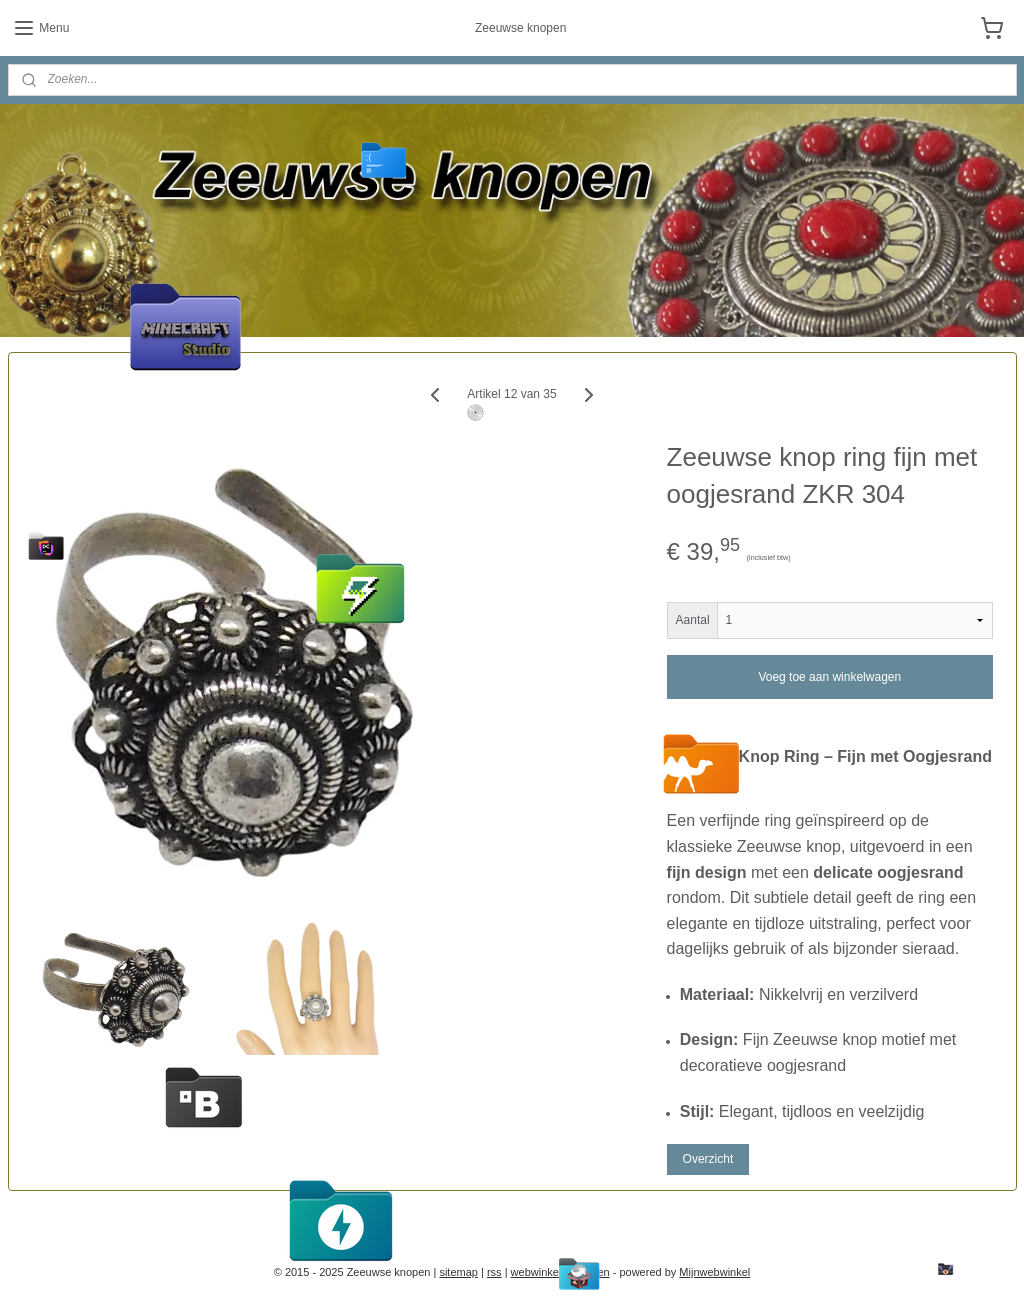  I want to click on folder containing system crash logs or error reports, so click(383, 161).